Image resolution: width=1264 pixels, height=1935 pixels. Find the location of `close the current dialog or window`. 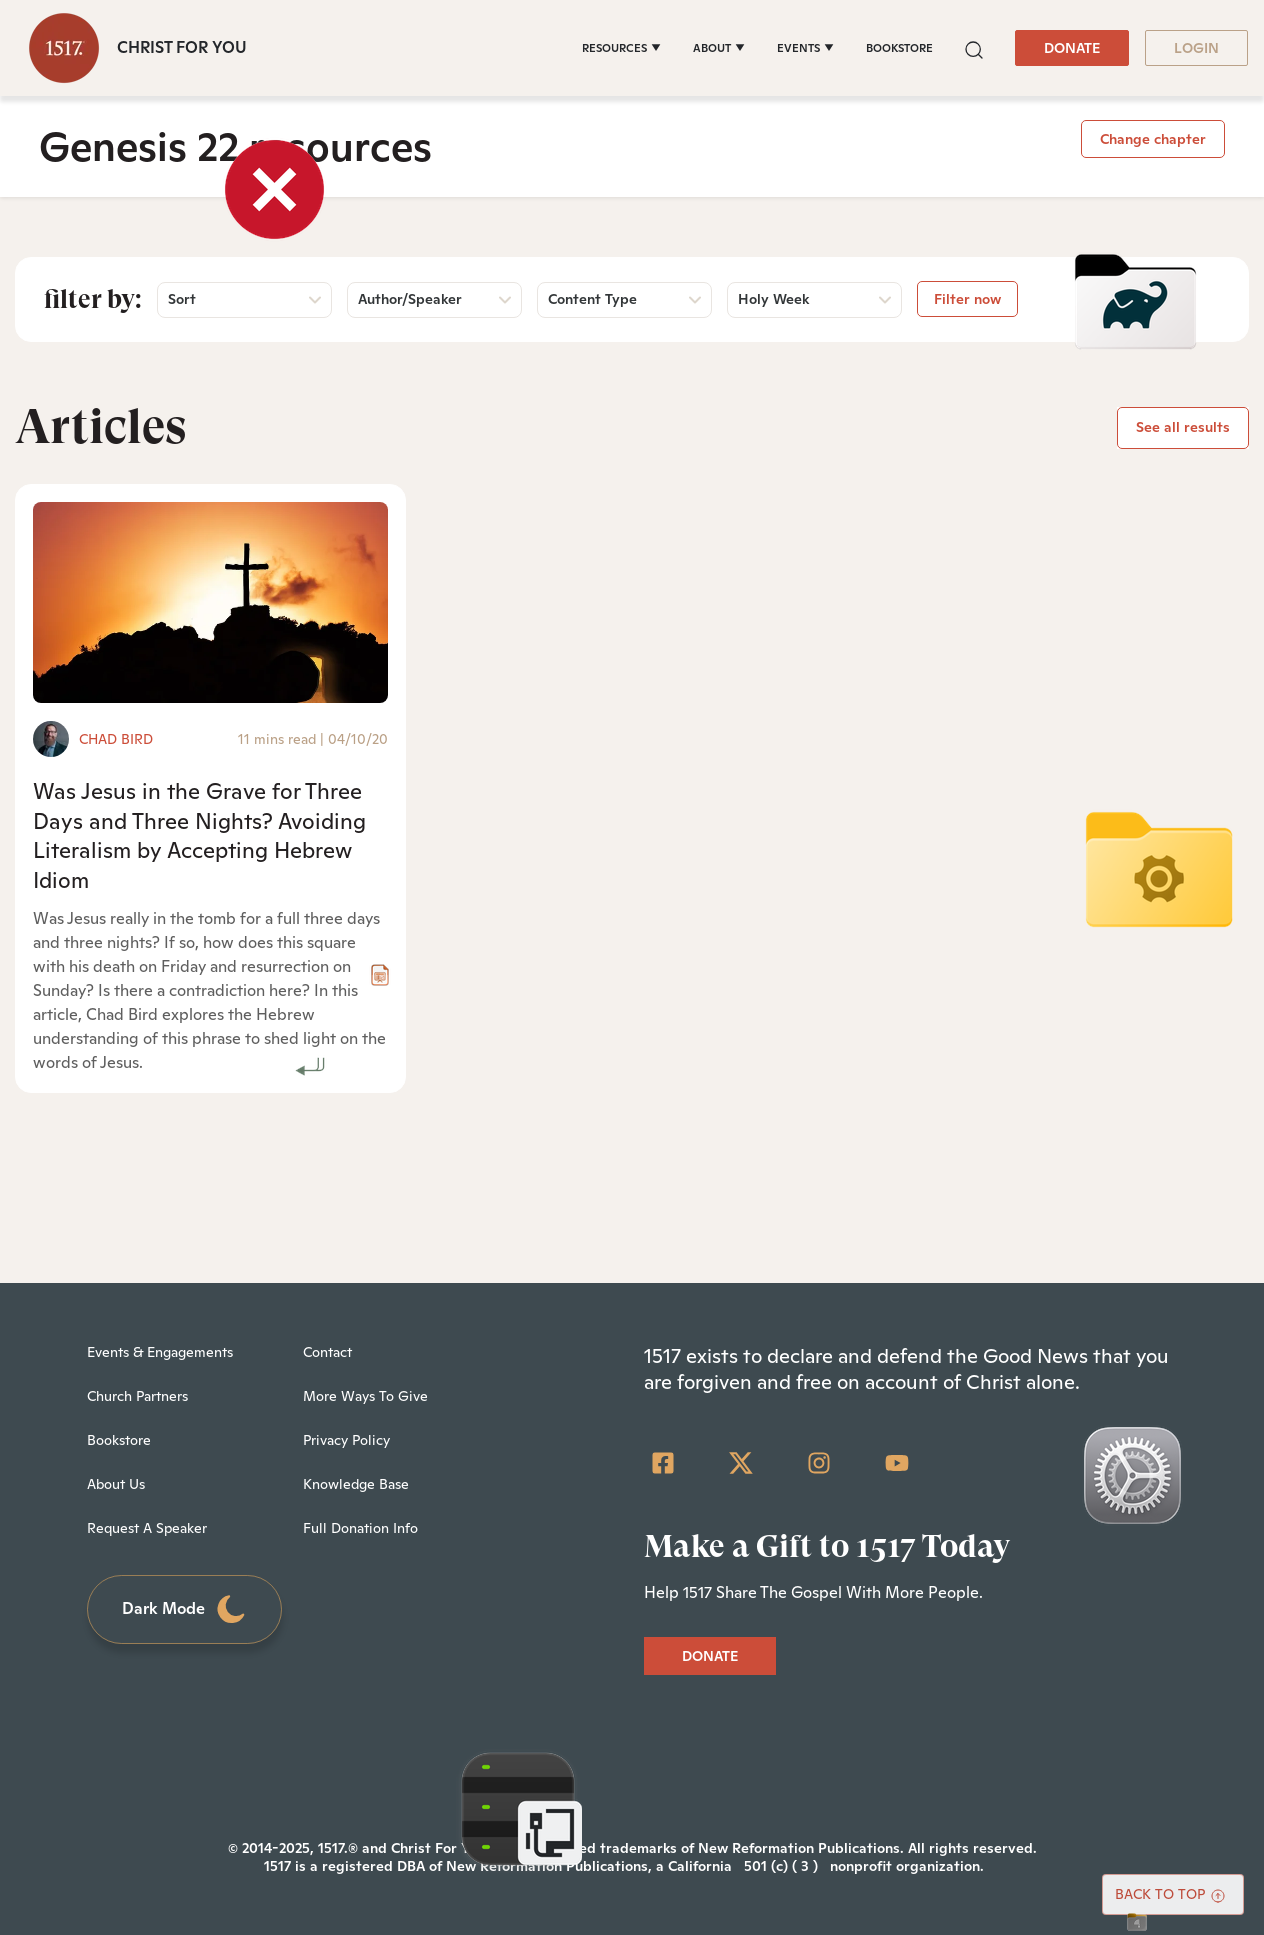

close the current dialog or window is located at coordinates (274, 189).